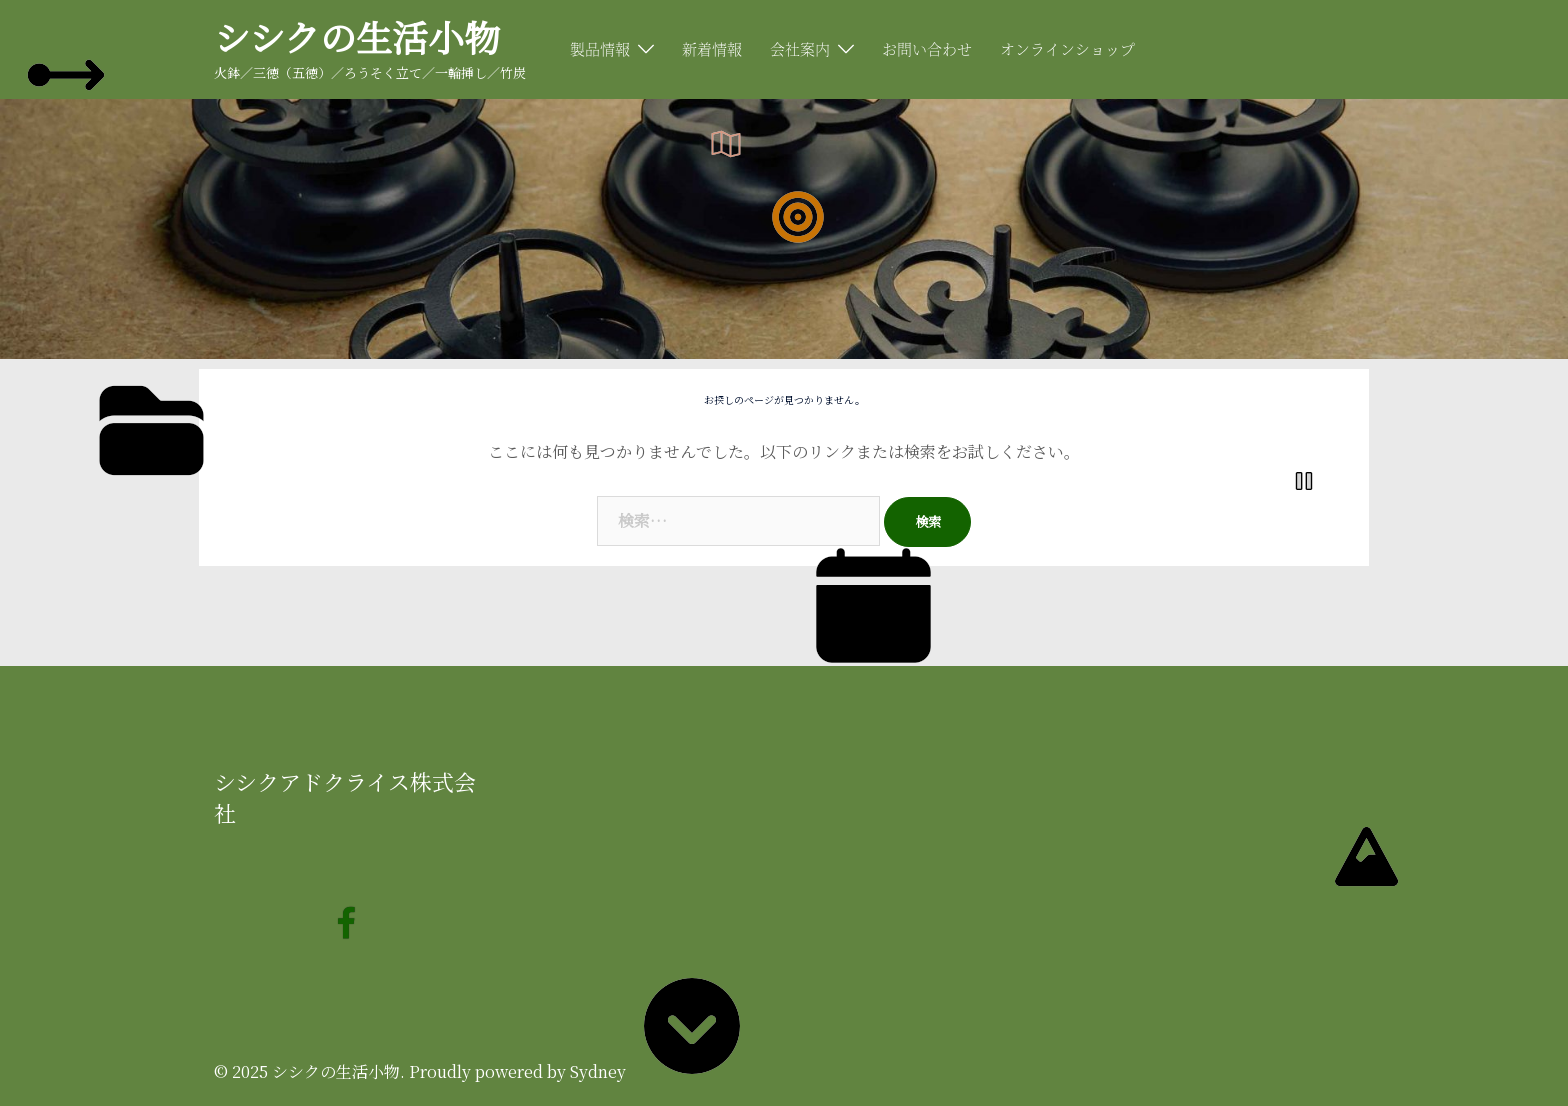 This screenshot has height=1106, width=1568. What do you see at coordinates (66, 75) in the screenshot?
I see `proceed to the next step` at bounding box center [66, 75].